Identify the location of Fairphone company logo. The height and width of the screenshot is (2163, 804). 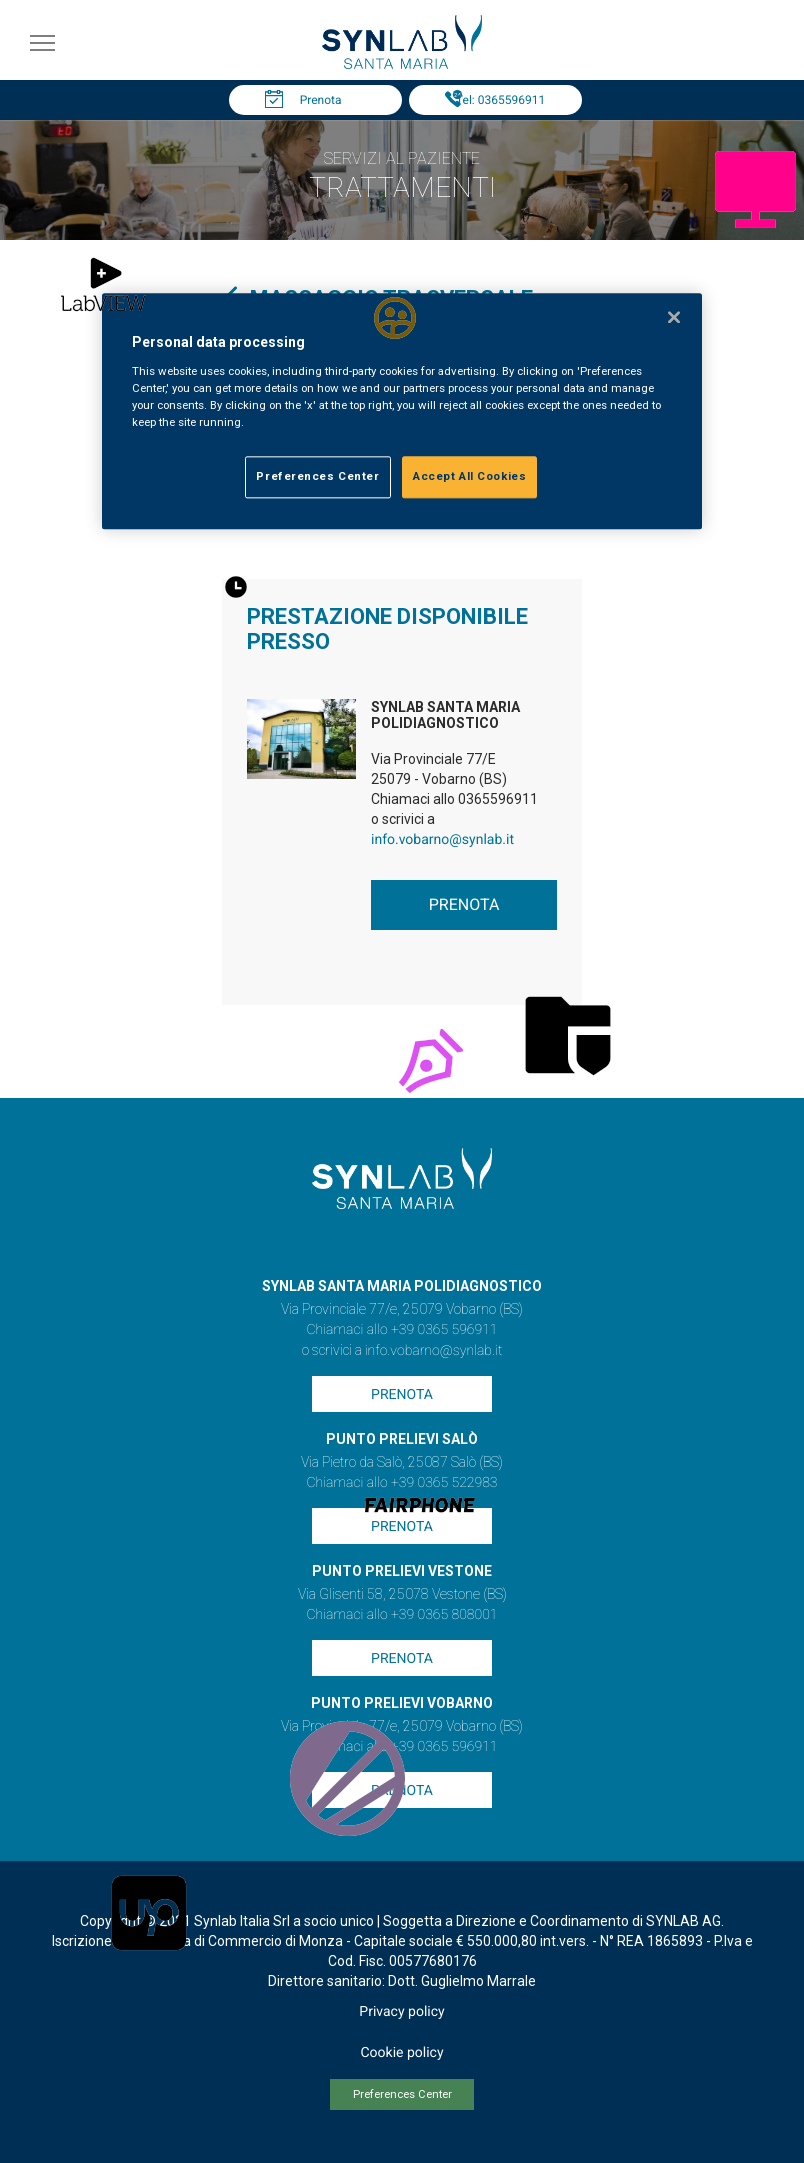
(420, 1505).